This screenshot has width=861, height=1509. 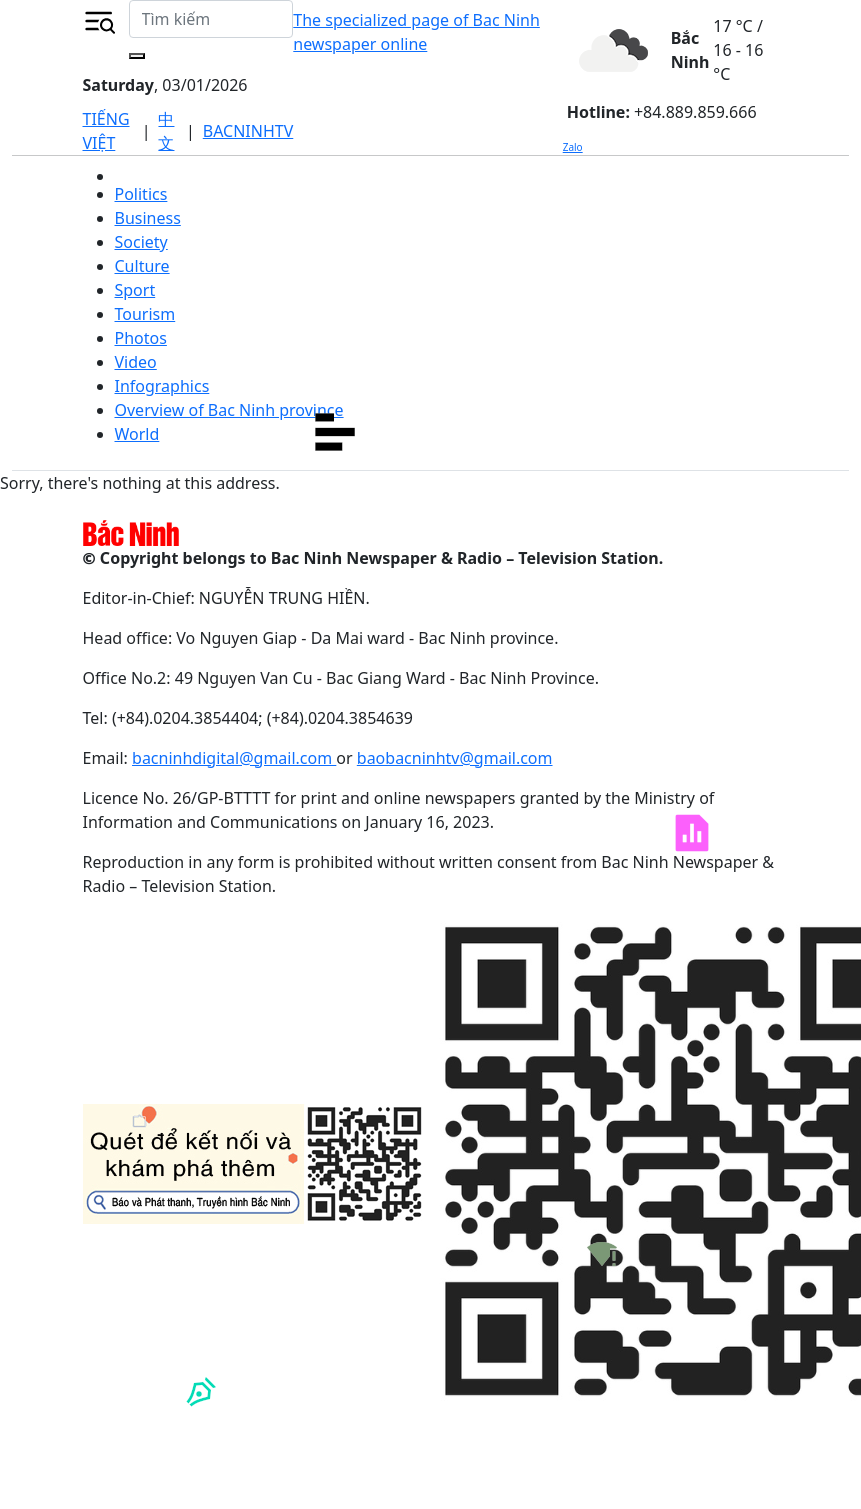 I want to click on view horizontal bar chart data, so click(x=334, y=432).